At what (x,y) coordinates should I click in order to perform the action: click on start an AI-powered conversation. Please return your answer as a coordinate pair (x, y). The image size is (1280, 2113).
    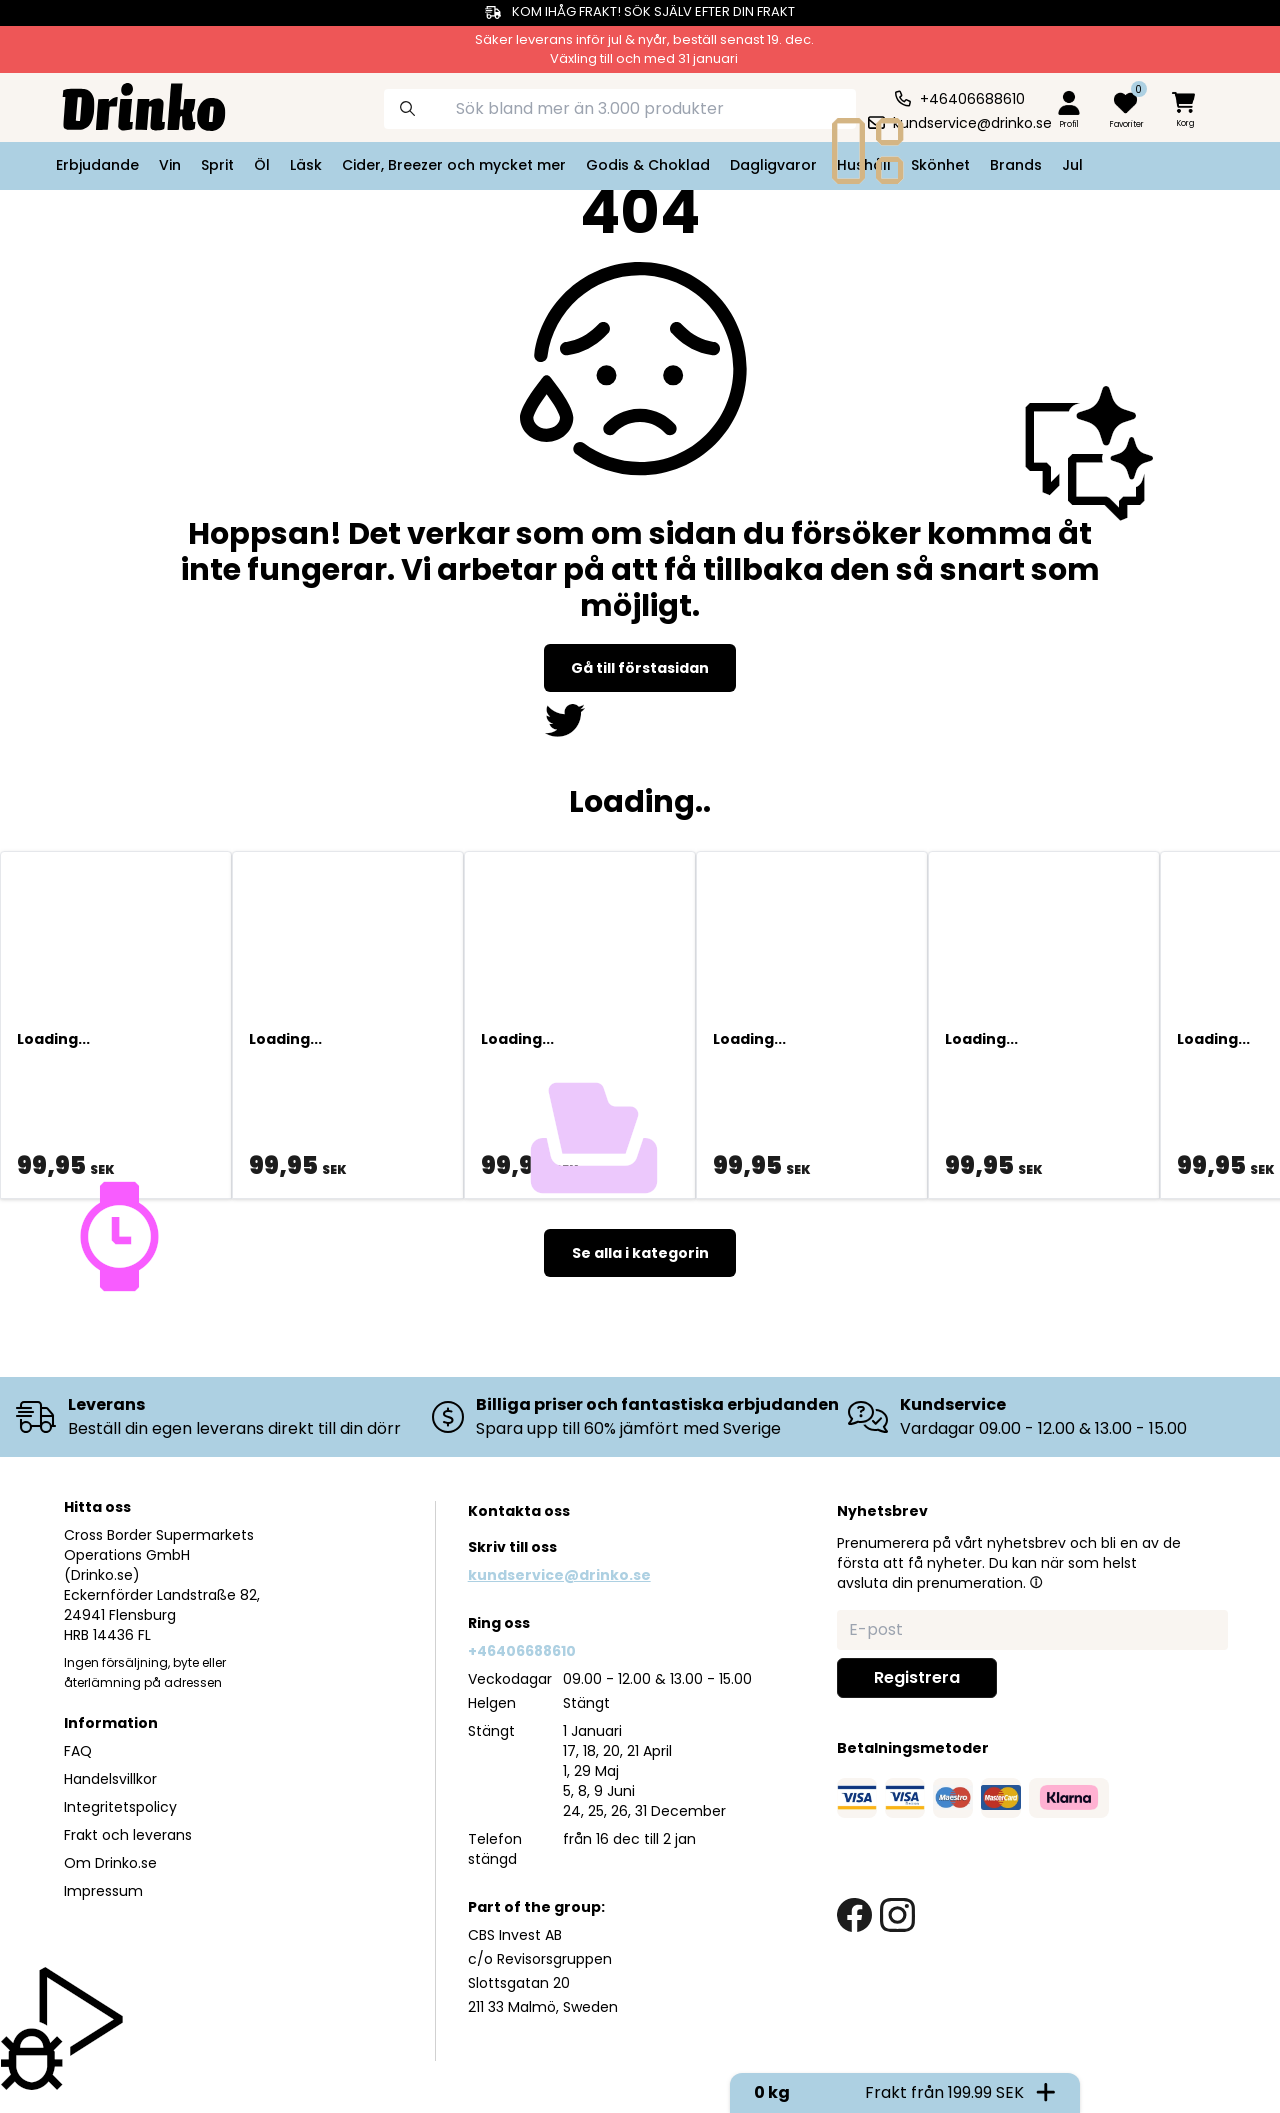
    Looking at the image, I should click on (1085, 454).